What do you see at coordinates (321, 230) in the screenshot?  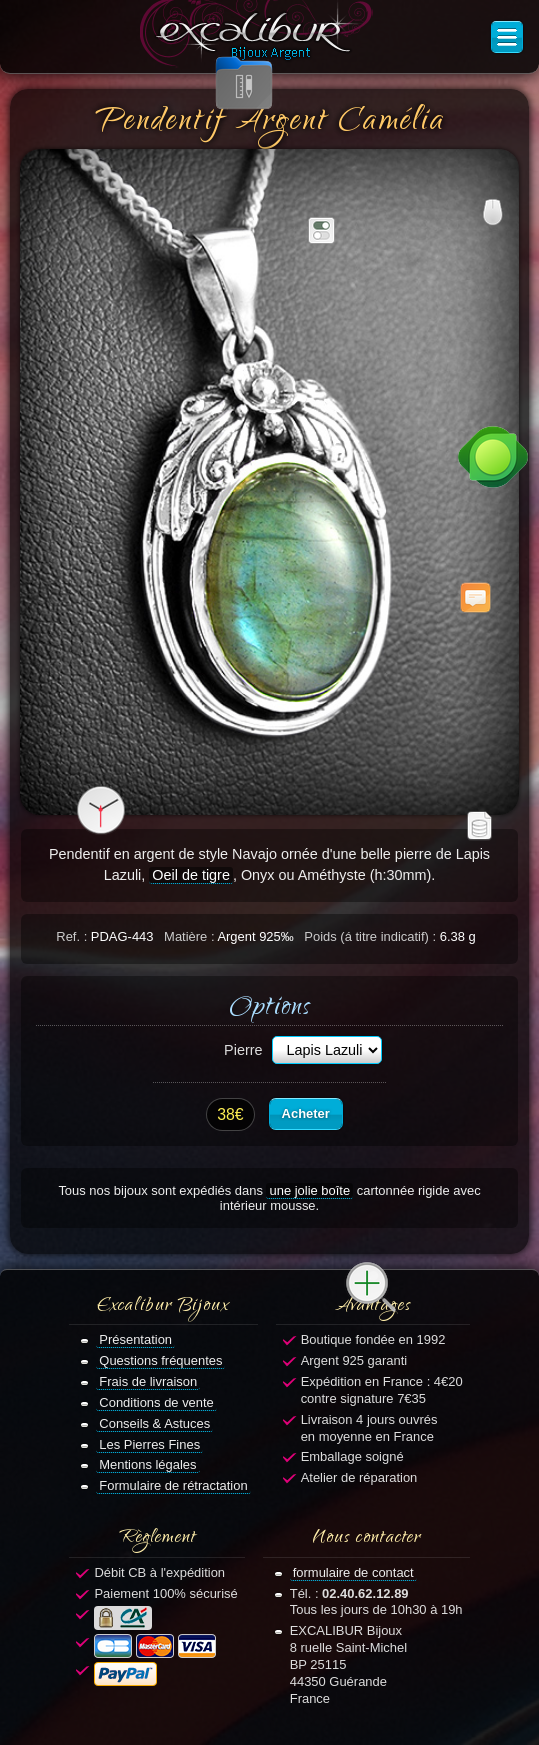 I see `open desktop preferences or settings` at bounding box center [321, 230].